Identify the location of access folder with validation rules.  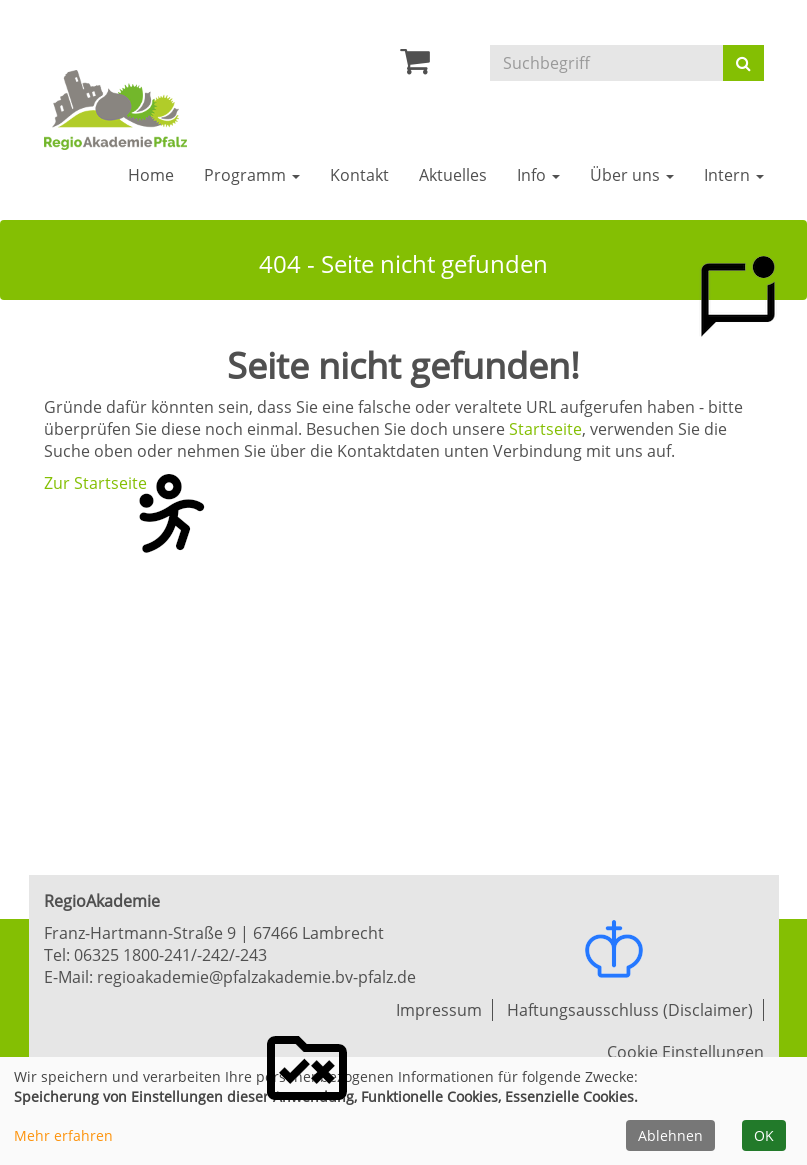
(307, 1068).